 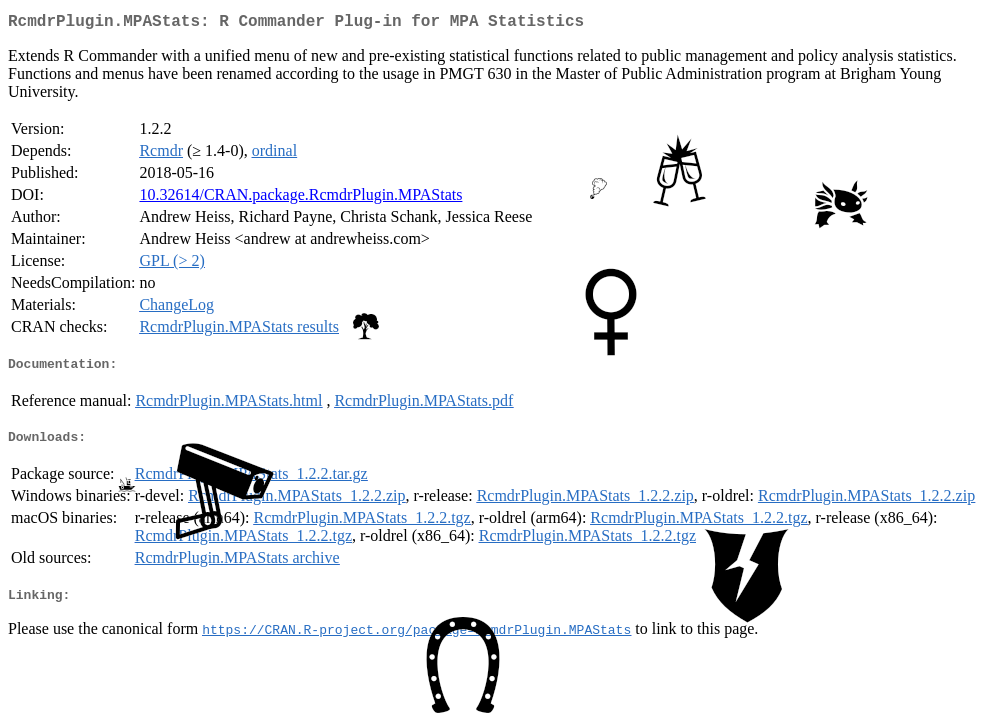 I want to click on celebrate an achievement or milestone, so click(x=679, y=170).